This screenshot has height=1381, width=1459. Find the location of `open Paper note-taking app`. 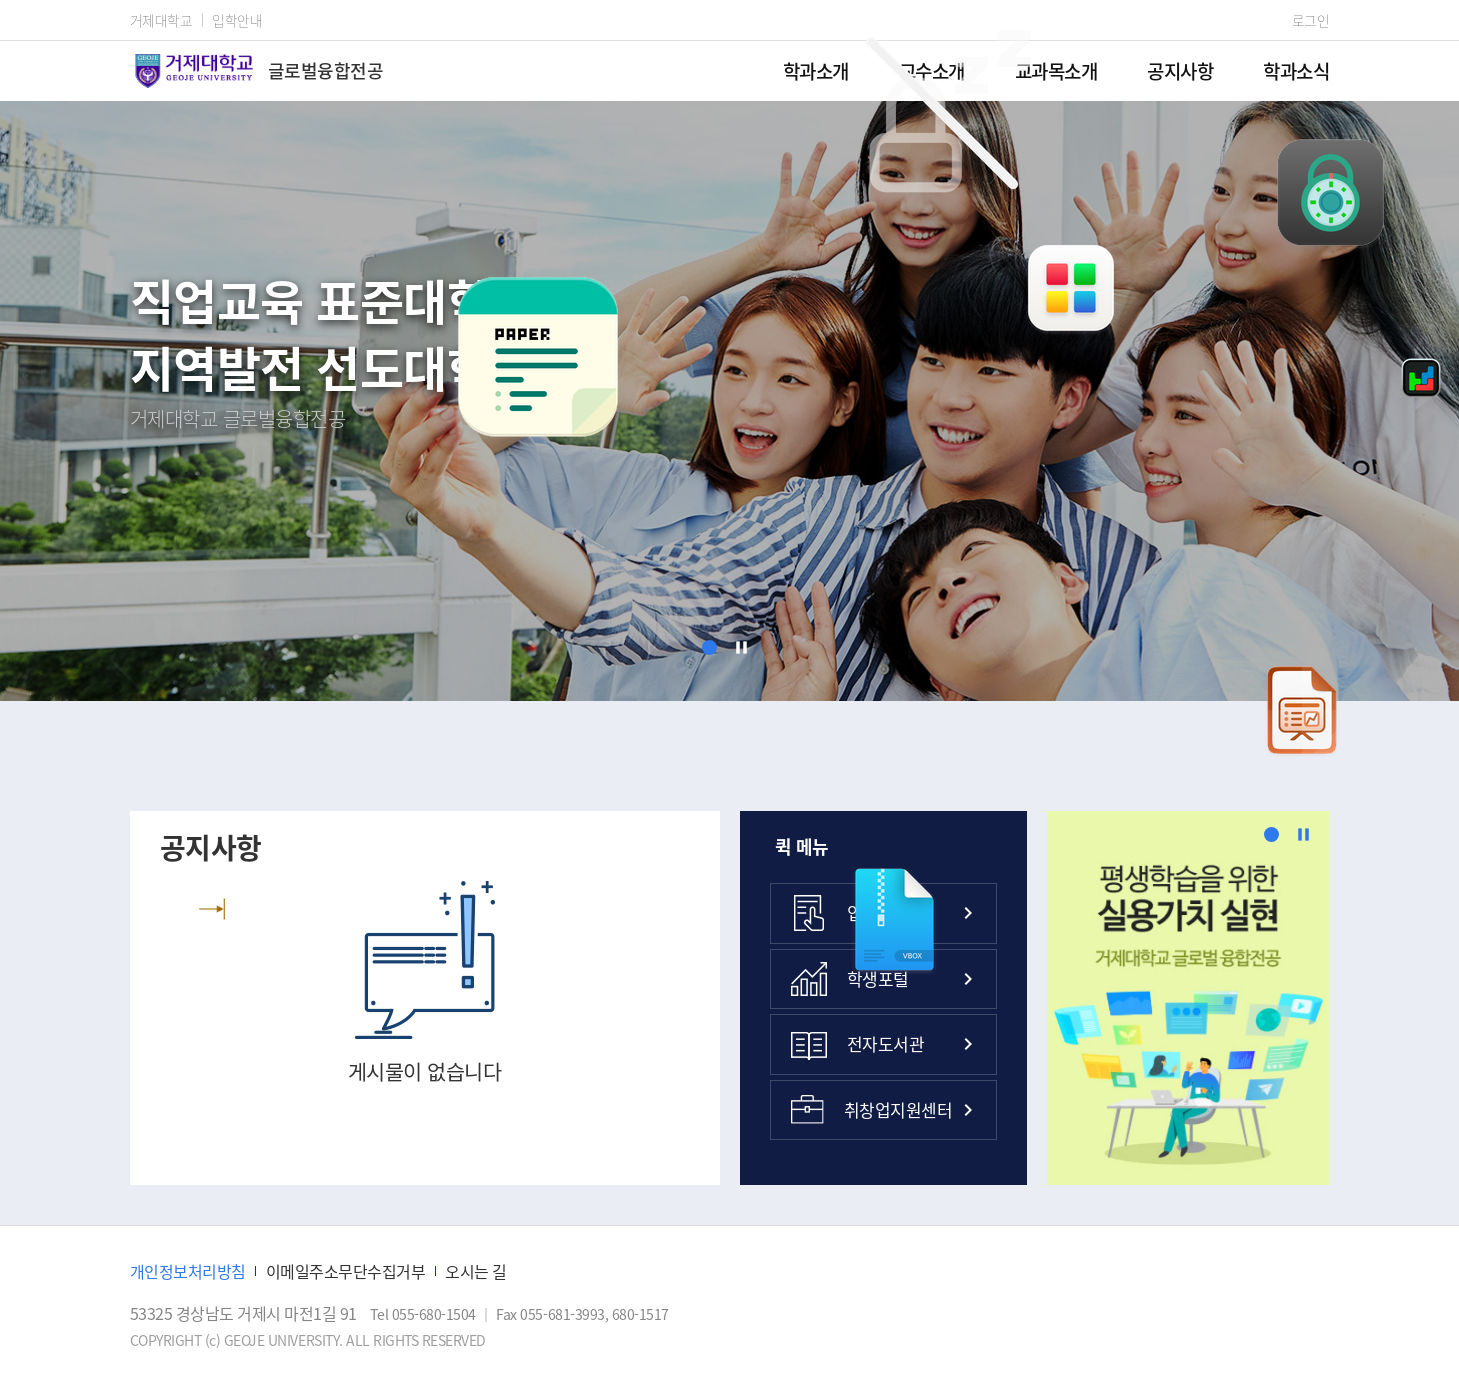

open Paper note-taking app is located at coordinates (538, 357).